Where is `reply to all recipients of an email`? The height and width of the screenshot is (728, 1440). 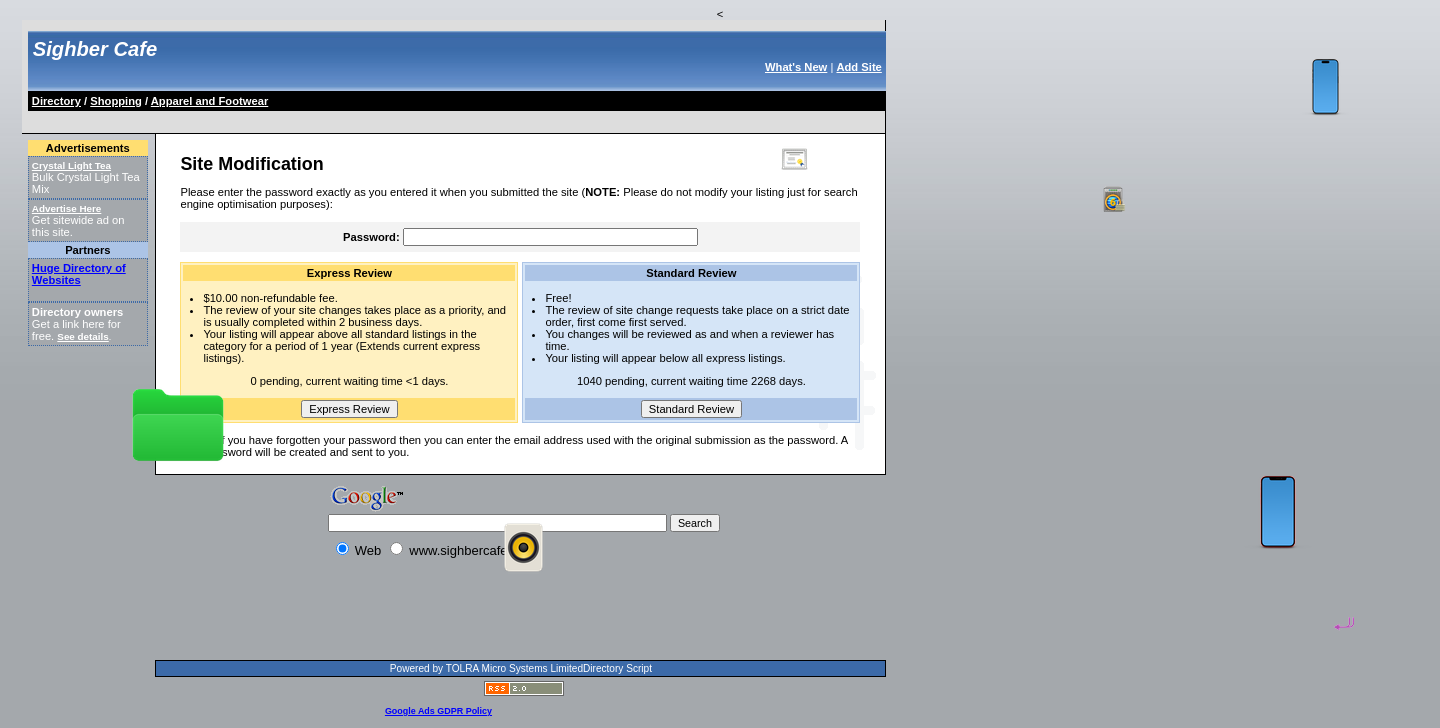 reply to all recipients of an email is located at coordinates (1343, 622).